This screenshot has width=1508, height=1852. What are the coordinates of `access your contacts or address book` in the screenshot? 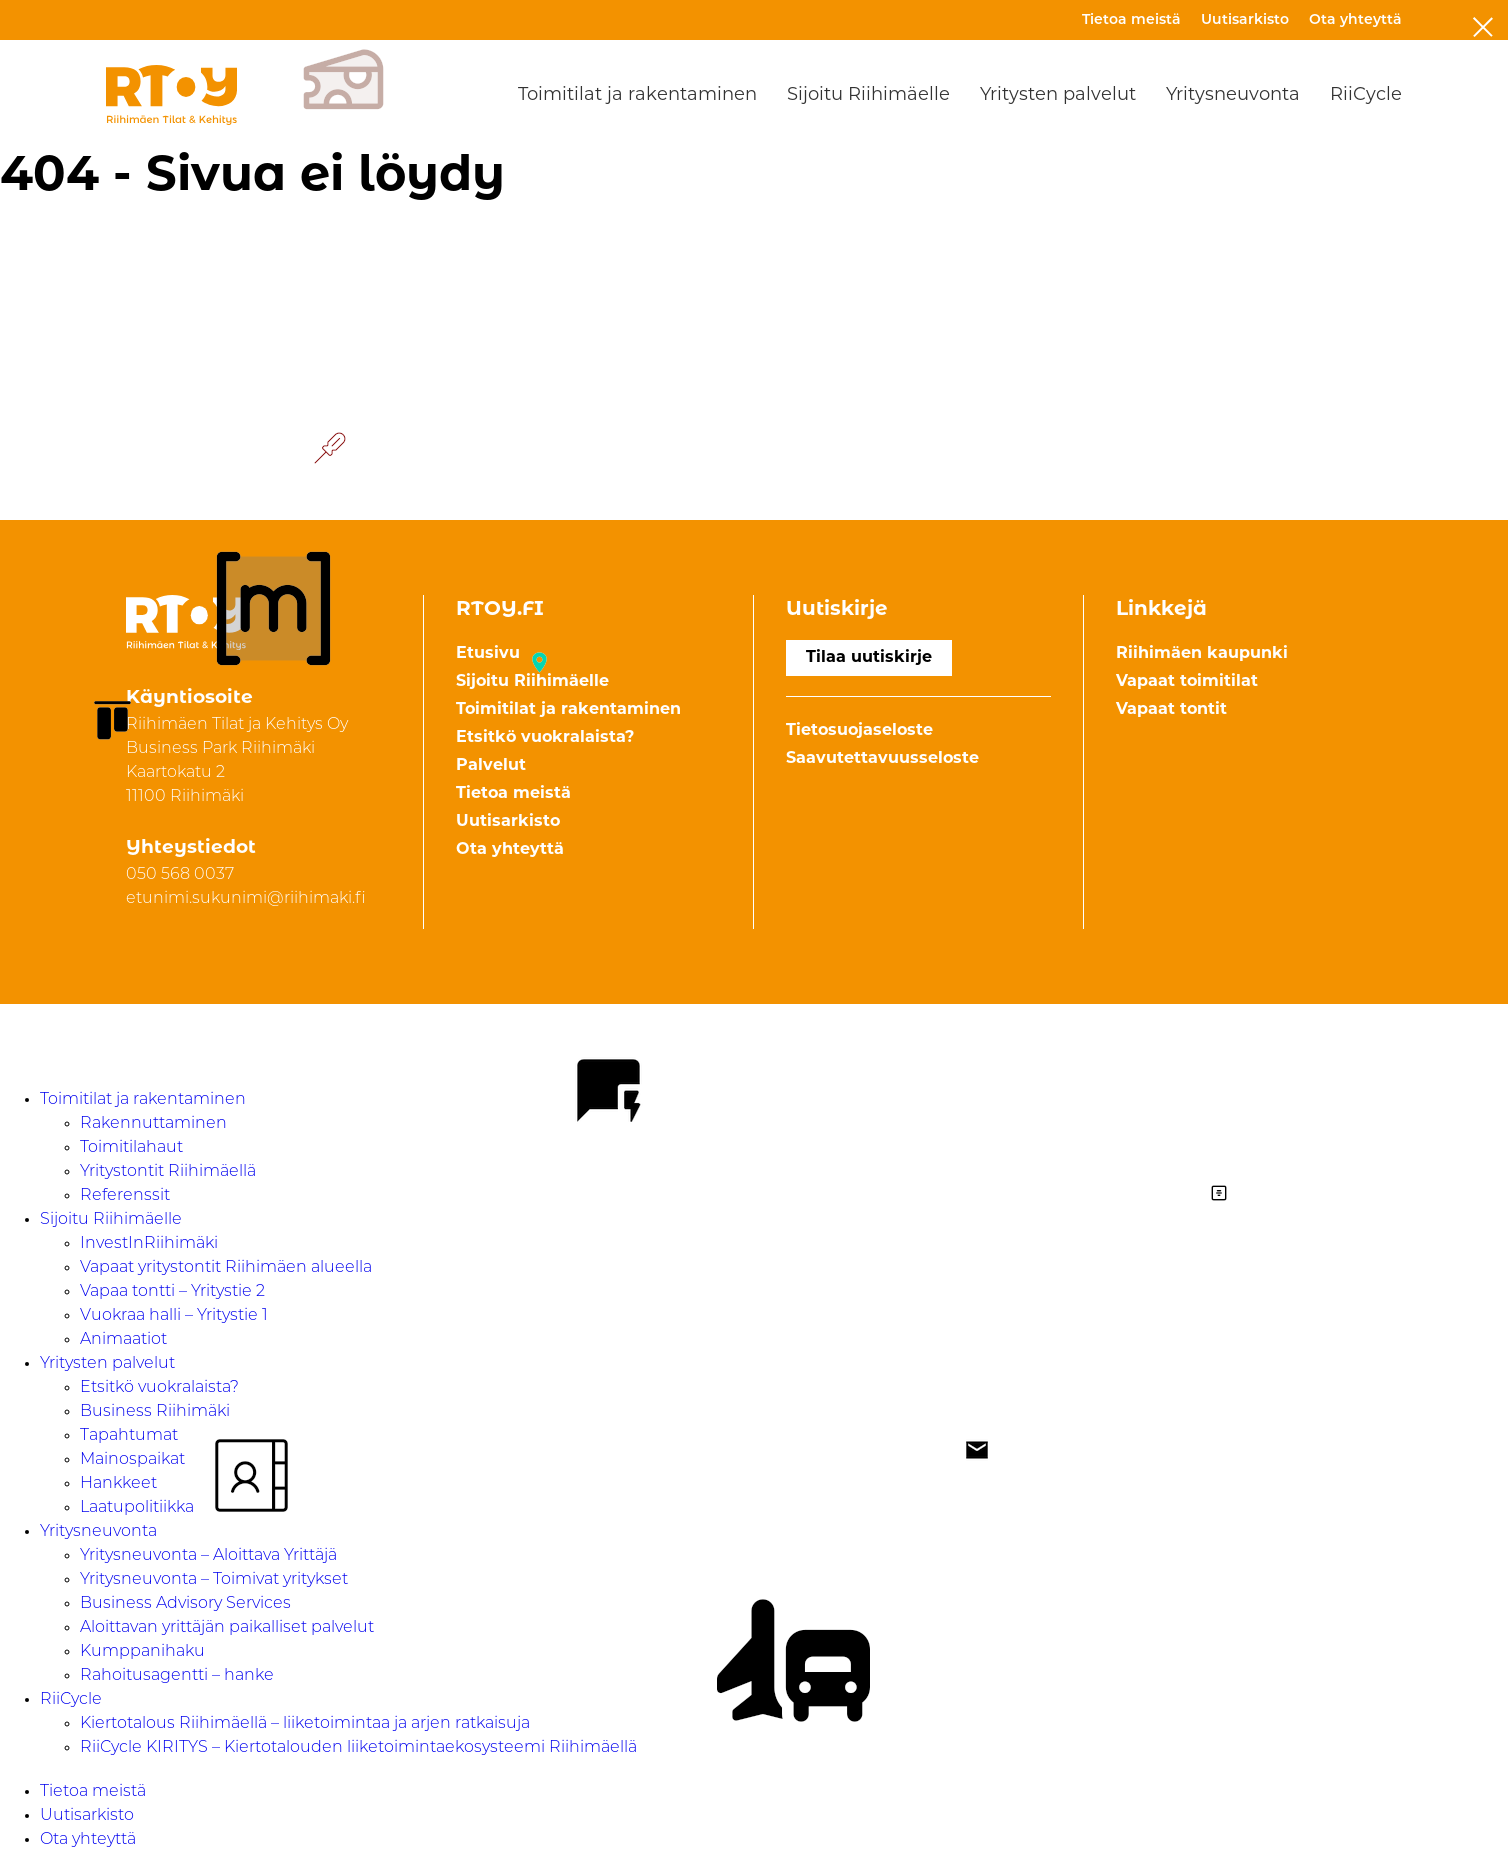 It's located at (251, 1475).